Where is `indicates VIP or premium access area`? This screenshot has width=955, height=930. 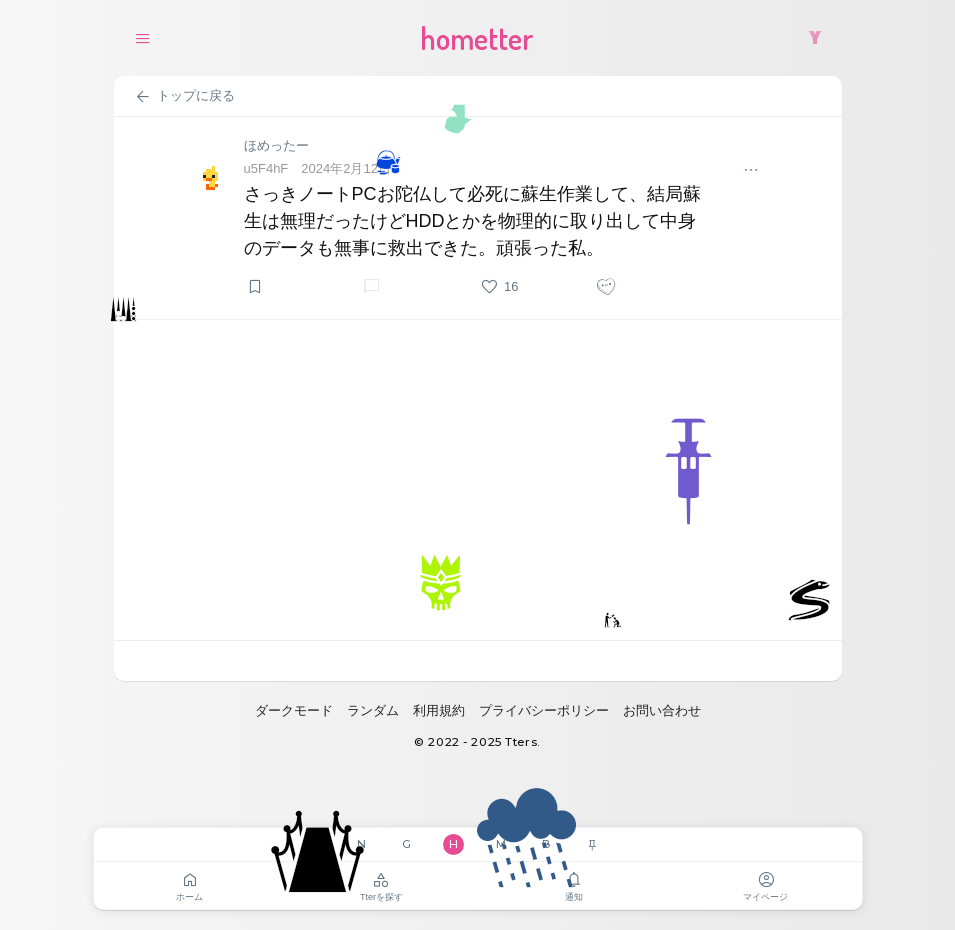 indicates VIP or premium access area is located at coordinates (317, 850).